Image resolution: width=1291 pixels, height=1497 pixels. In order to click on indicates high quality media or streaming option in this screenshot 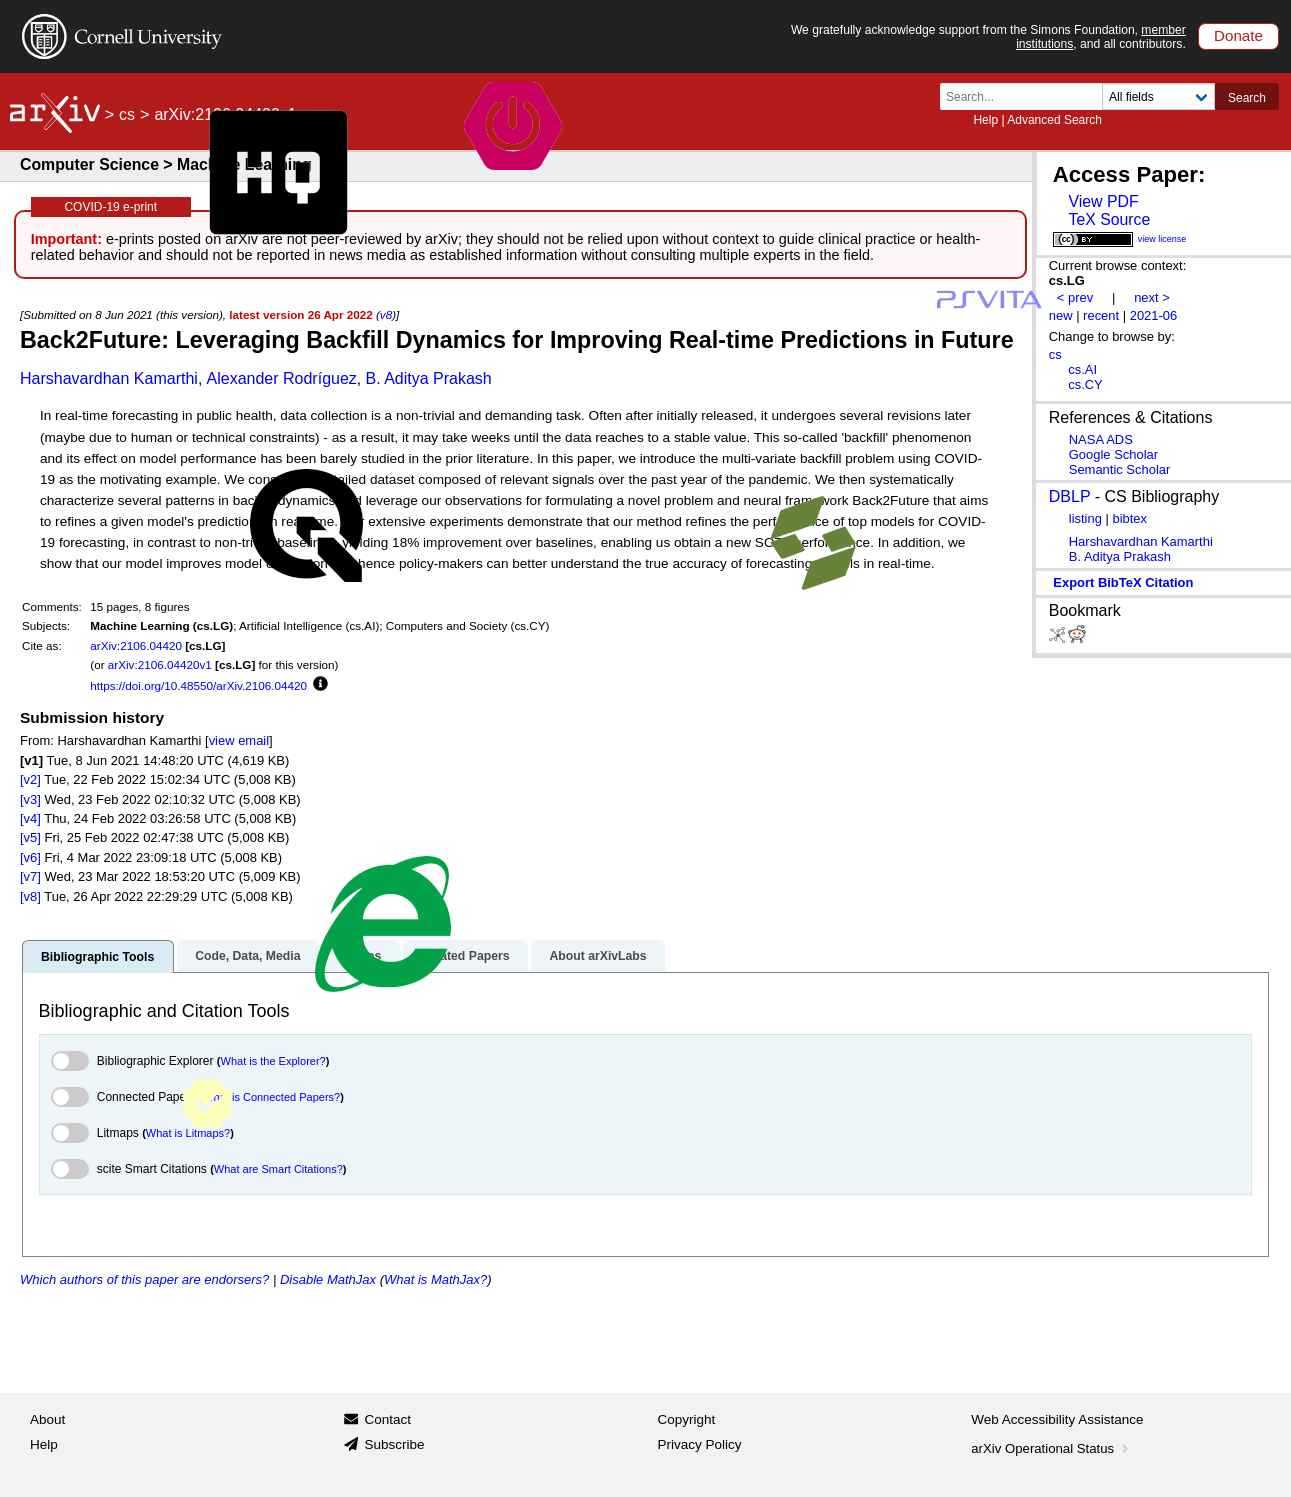, I will do `click(278, 172)`.